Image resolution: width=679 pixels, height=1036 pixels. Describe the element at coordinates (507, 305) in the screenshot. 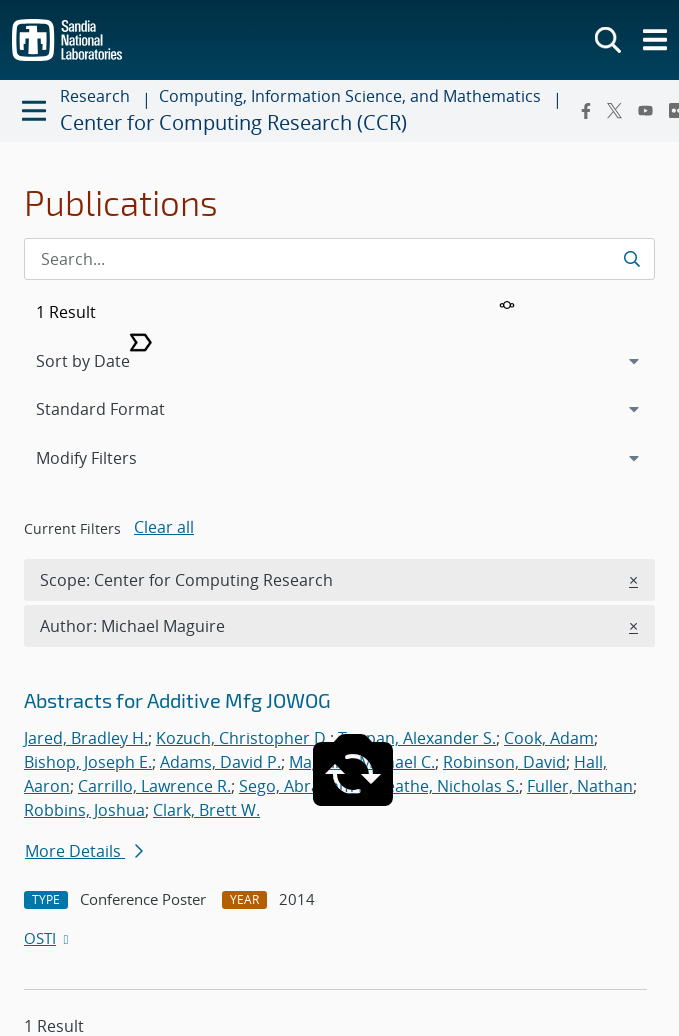

I see `open nextcloud app` at that location.